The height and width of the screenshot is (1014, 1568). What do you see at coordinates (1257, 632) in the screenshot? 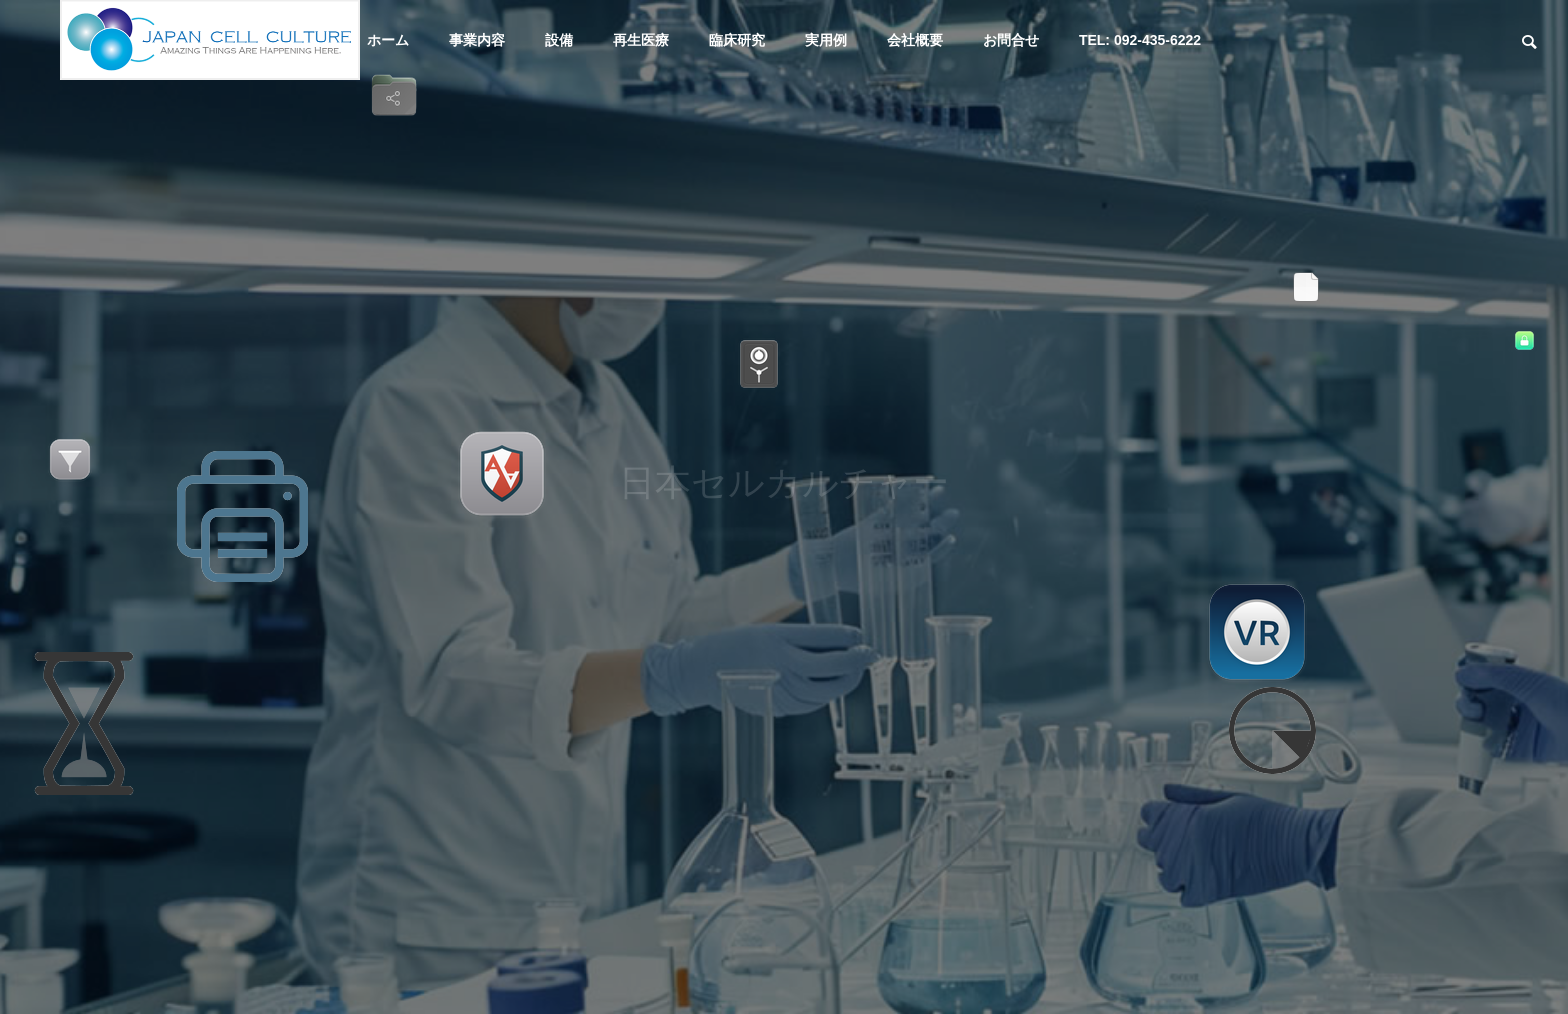
I see `launch VR monitor application` at bounding box center [1257, 632].